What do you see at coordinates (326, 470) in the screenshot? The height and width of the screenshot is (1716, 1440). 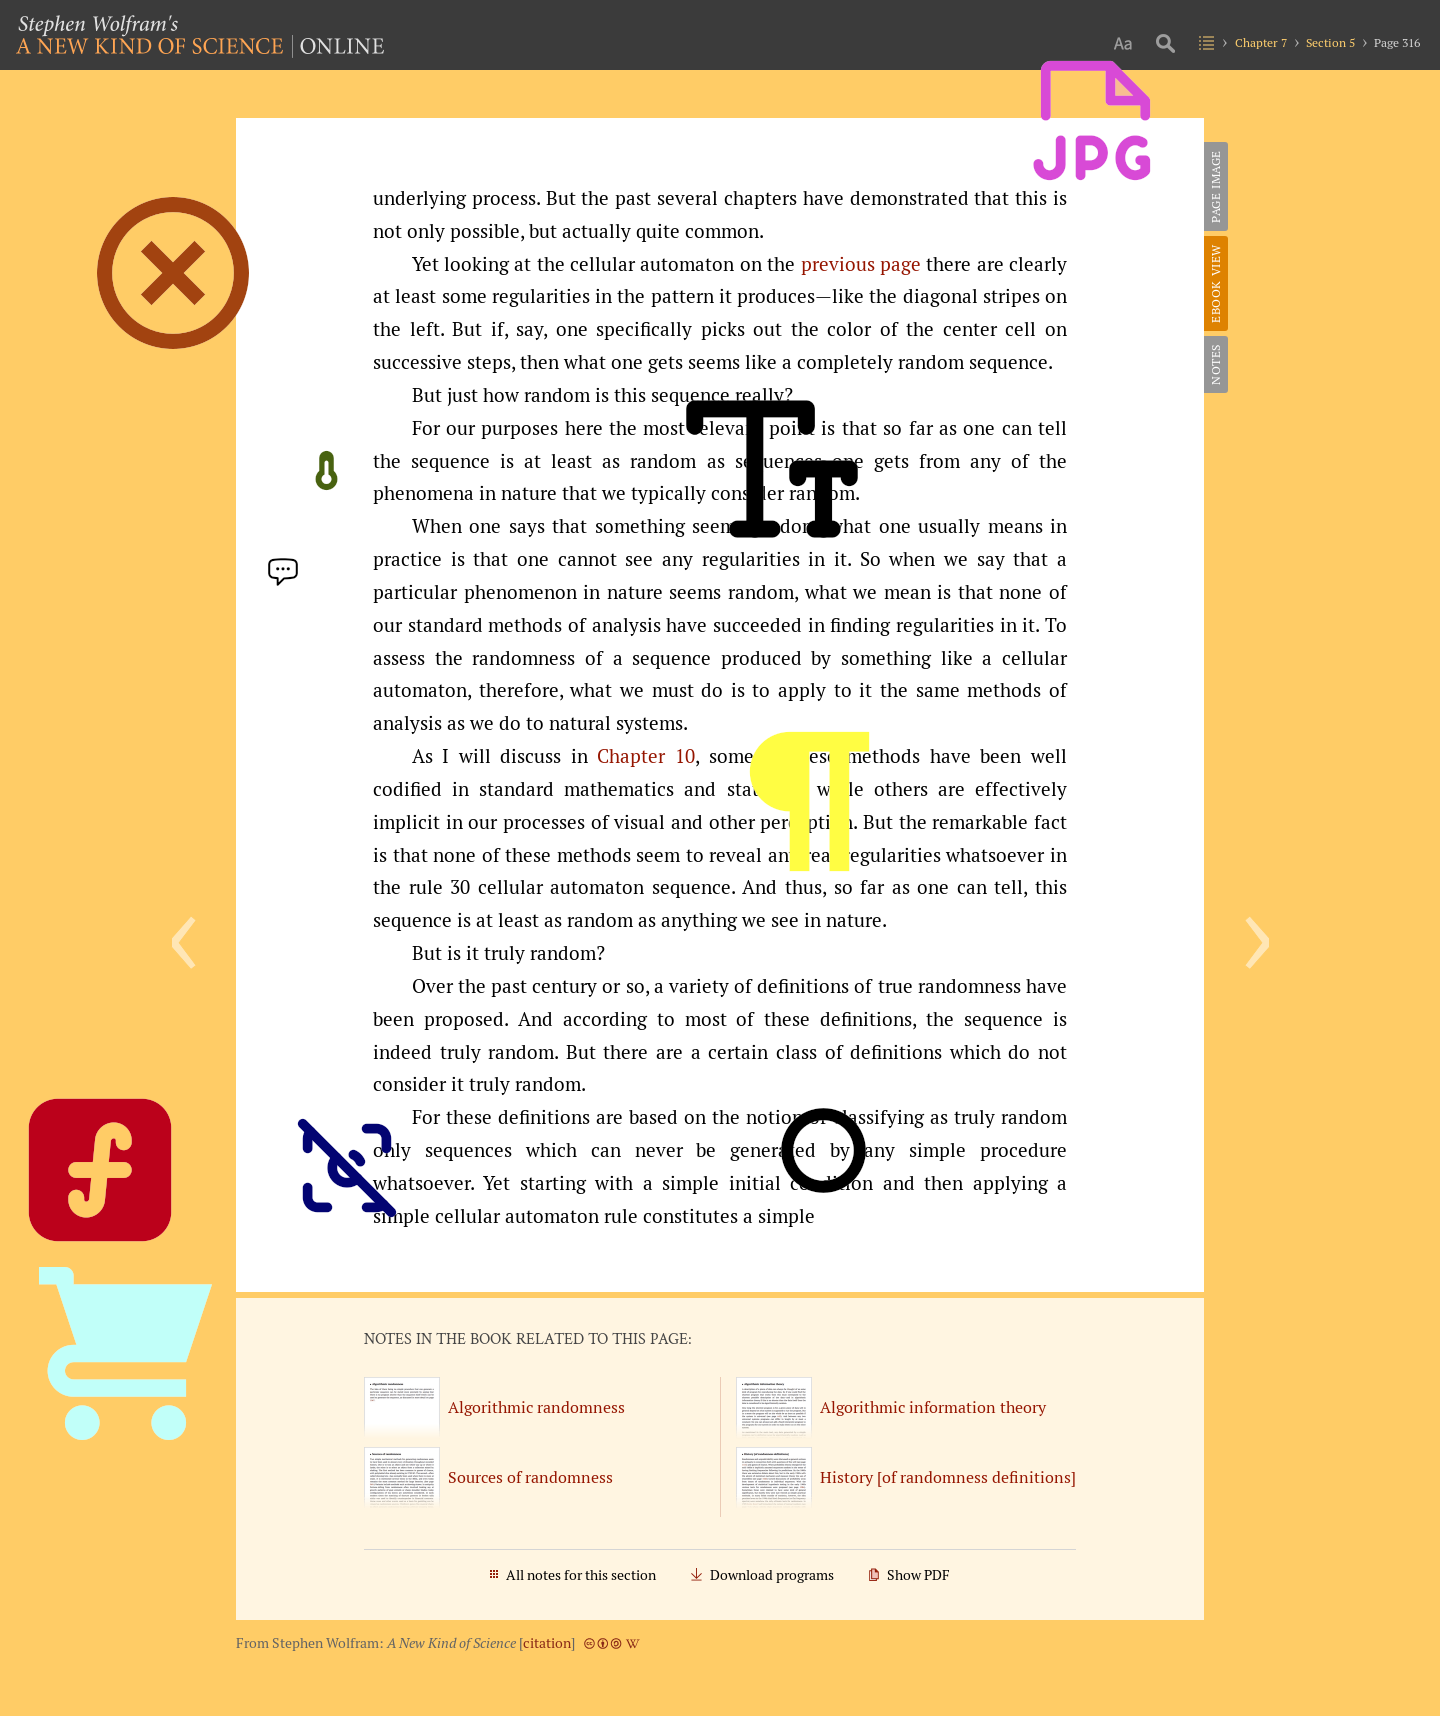 I see `indicates high temperature reading` at bounding box center [326, 470].